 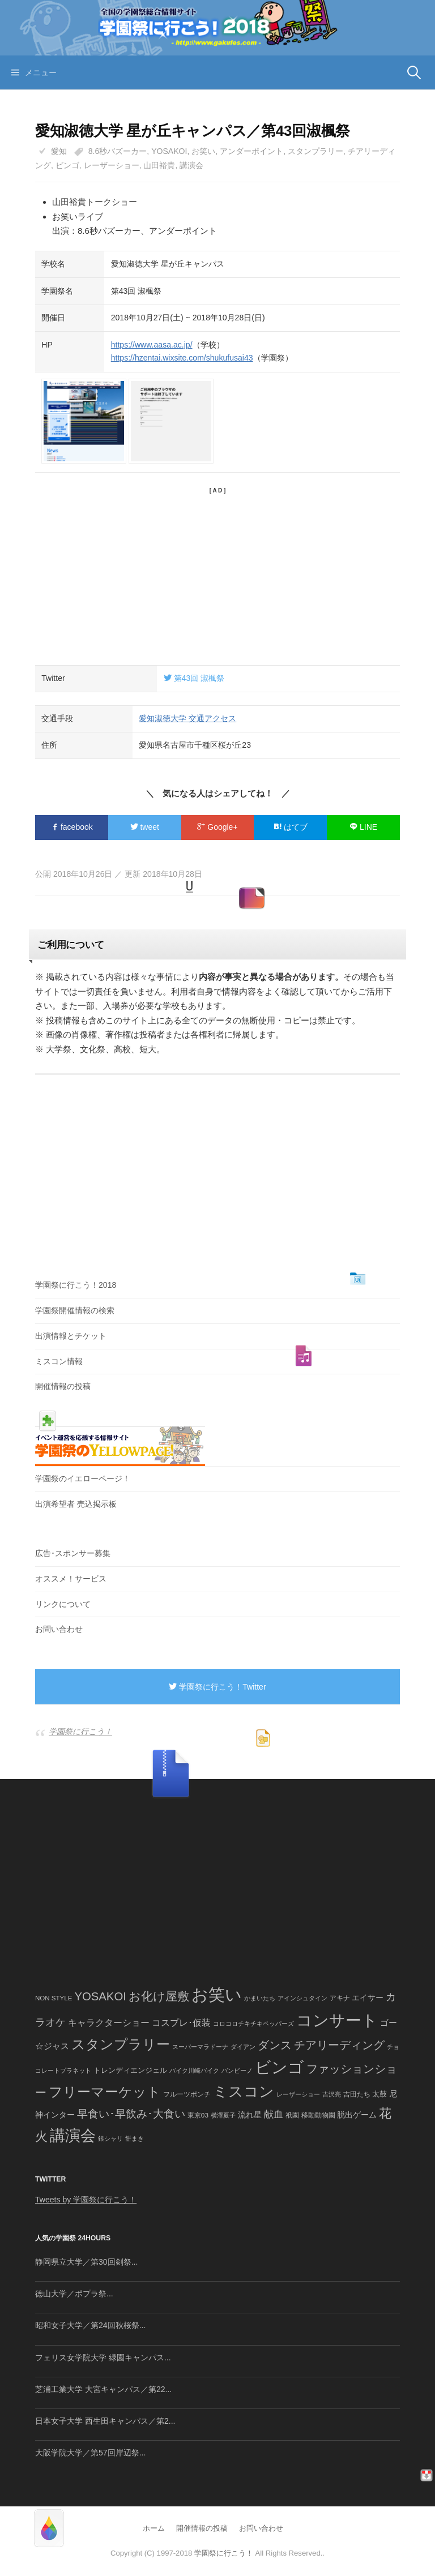 What do you see at coordinates (170, 1774) in the screenshot?
I see `an ACE compressed archive file` at bounding box center [170, 1774].